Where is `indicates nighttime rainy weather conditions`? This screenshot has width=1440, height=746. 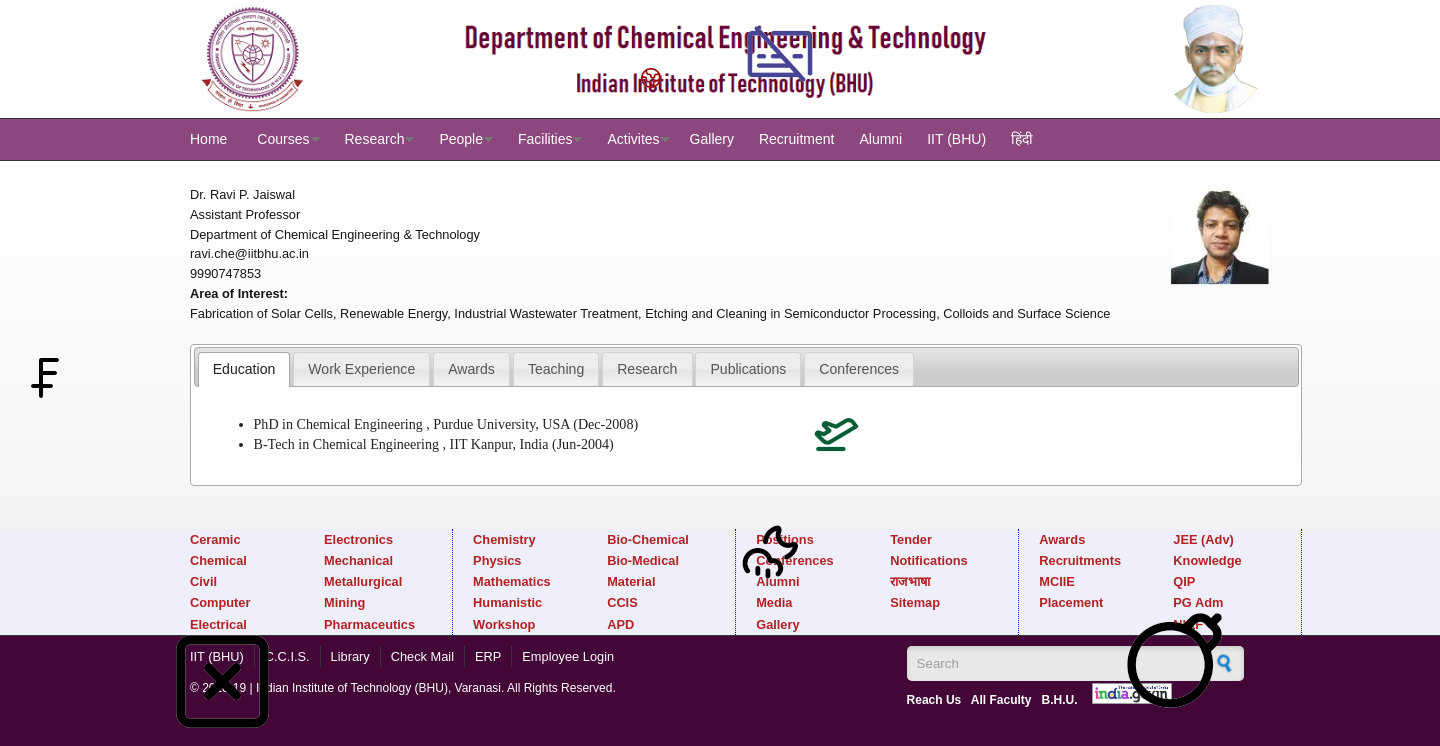 indicates nighttime rainy weather conditions is located at coordinates (770, 550).